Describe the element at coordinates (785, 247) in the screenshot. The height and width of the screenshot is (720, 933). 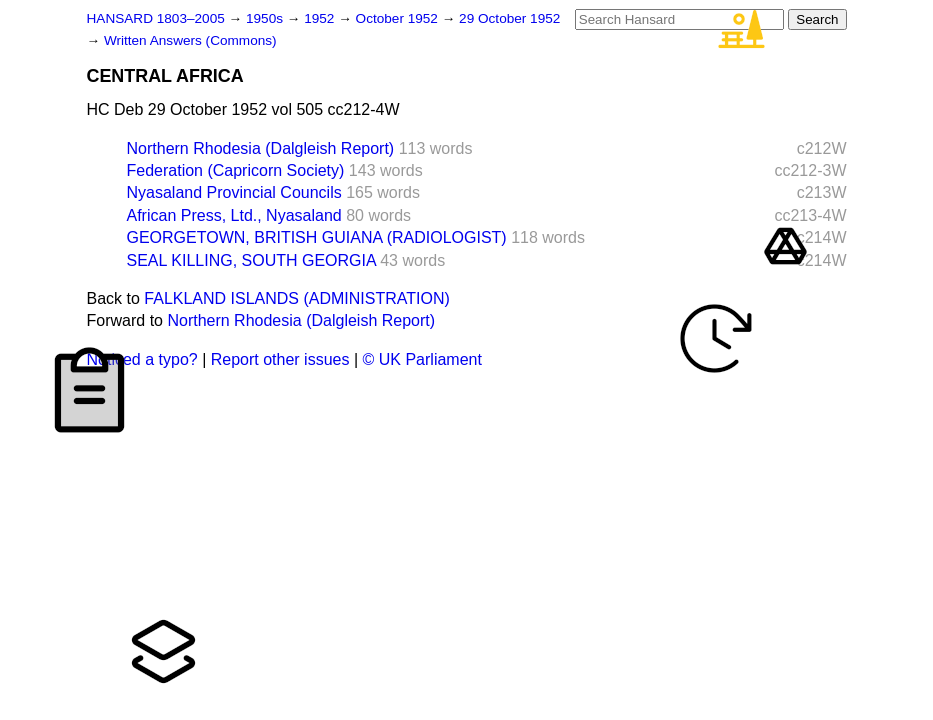
I see `open Google Drive` at that location.